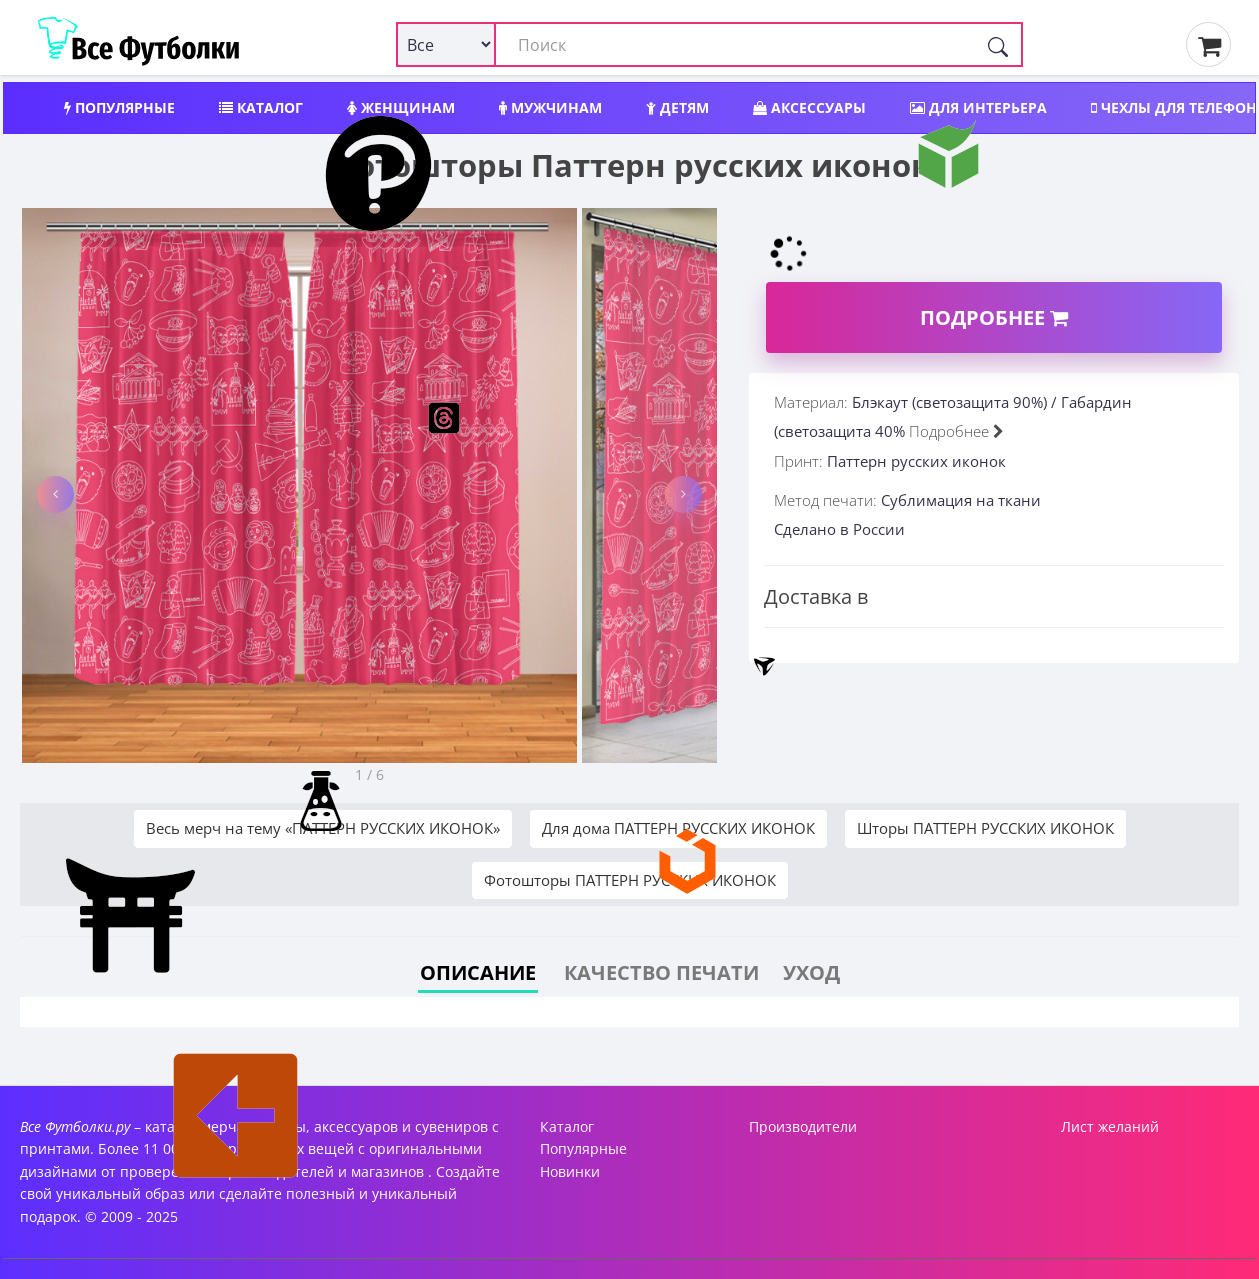 The image size is (1259, 1279). What do you see at coordinates (378, 173) in the screenshot?
I see `pearson education platform logo` at bounding box center [378, 173].